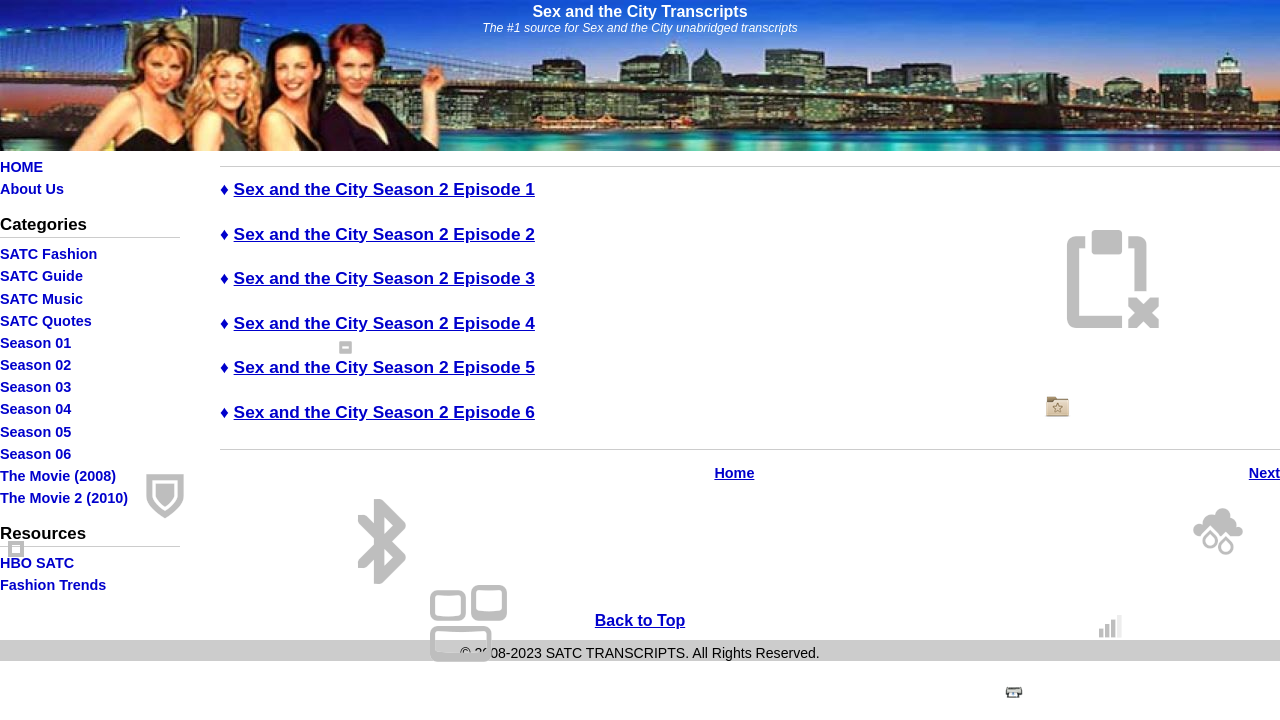 Image resolution: width=1280 pixels, height=720 pixels. I want to click on indicates an overdue or expired task, so click(1110, 279).